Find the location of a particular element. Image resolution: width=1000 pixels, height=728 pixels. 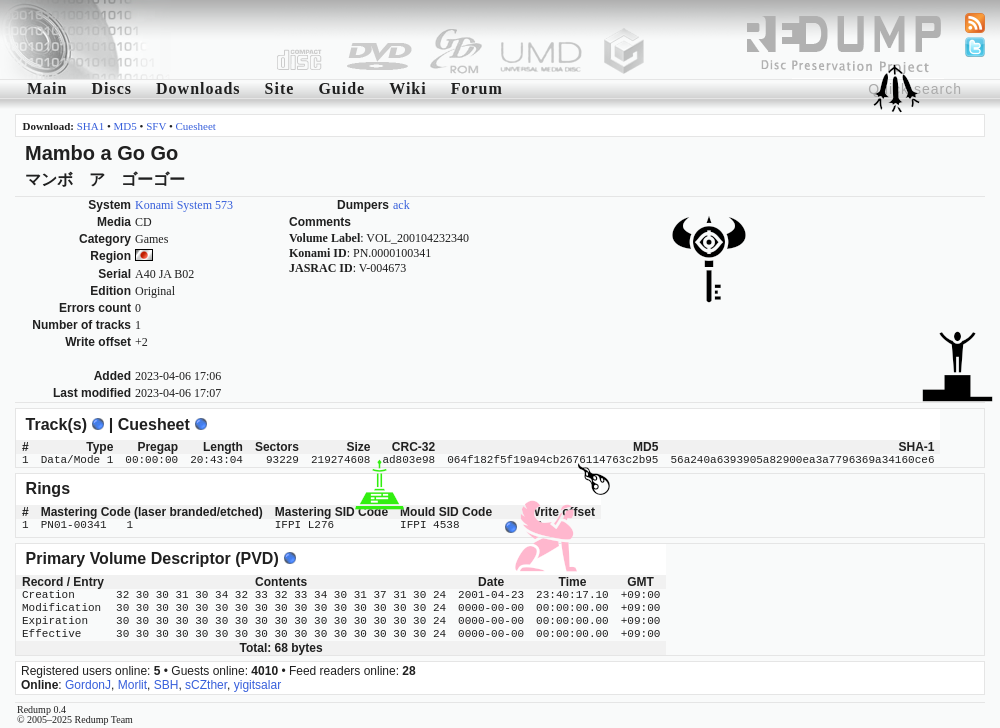

view competition rankings or leaderboard is located at coordinates (957, 366).